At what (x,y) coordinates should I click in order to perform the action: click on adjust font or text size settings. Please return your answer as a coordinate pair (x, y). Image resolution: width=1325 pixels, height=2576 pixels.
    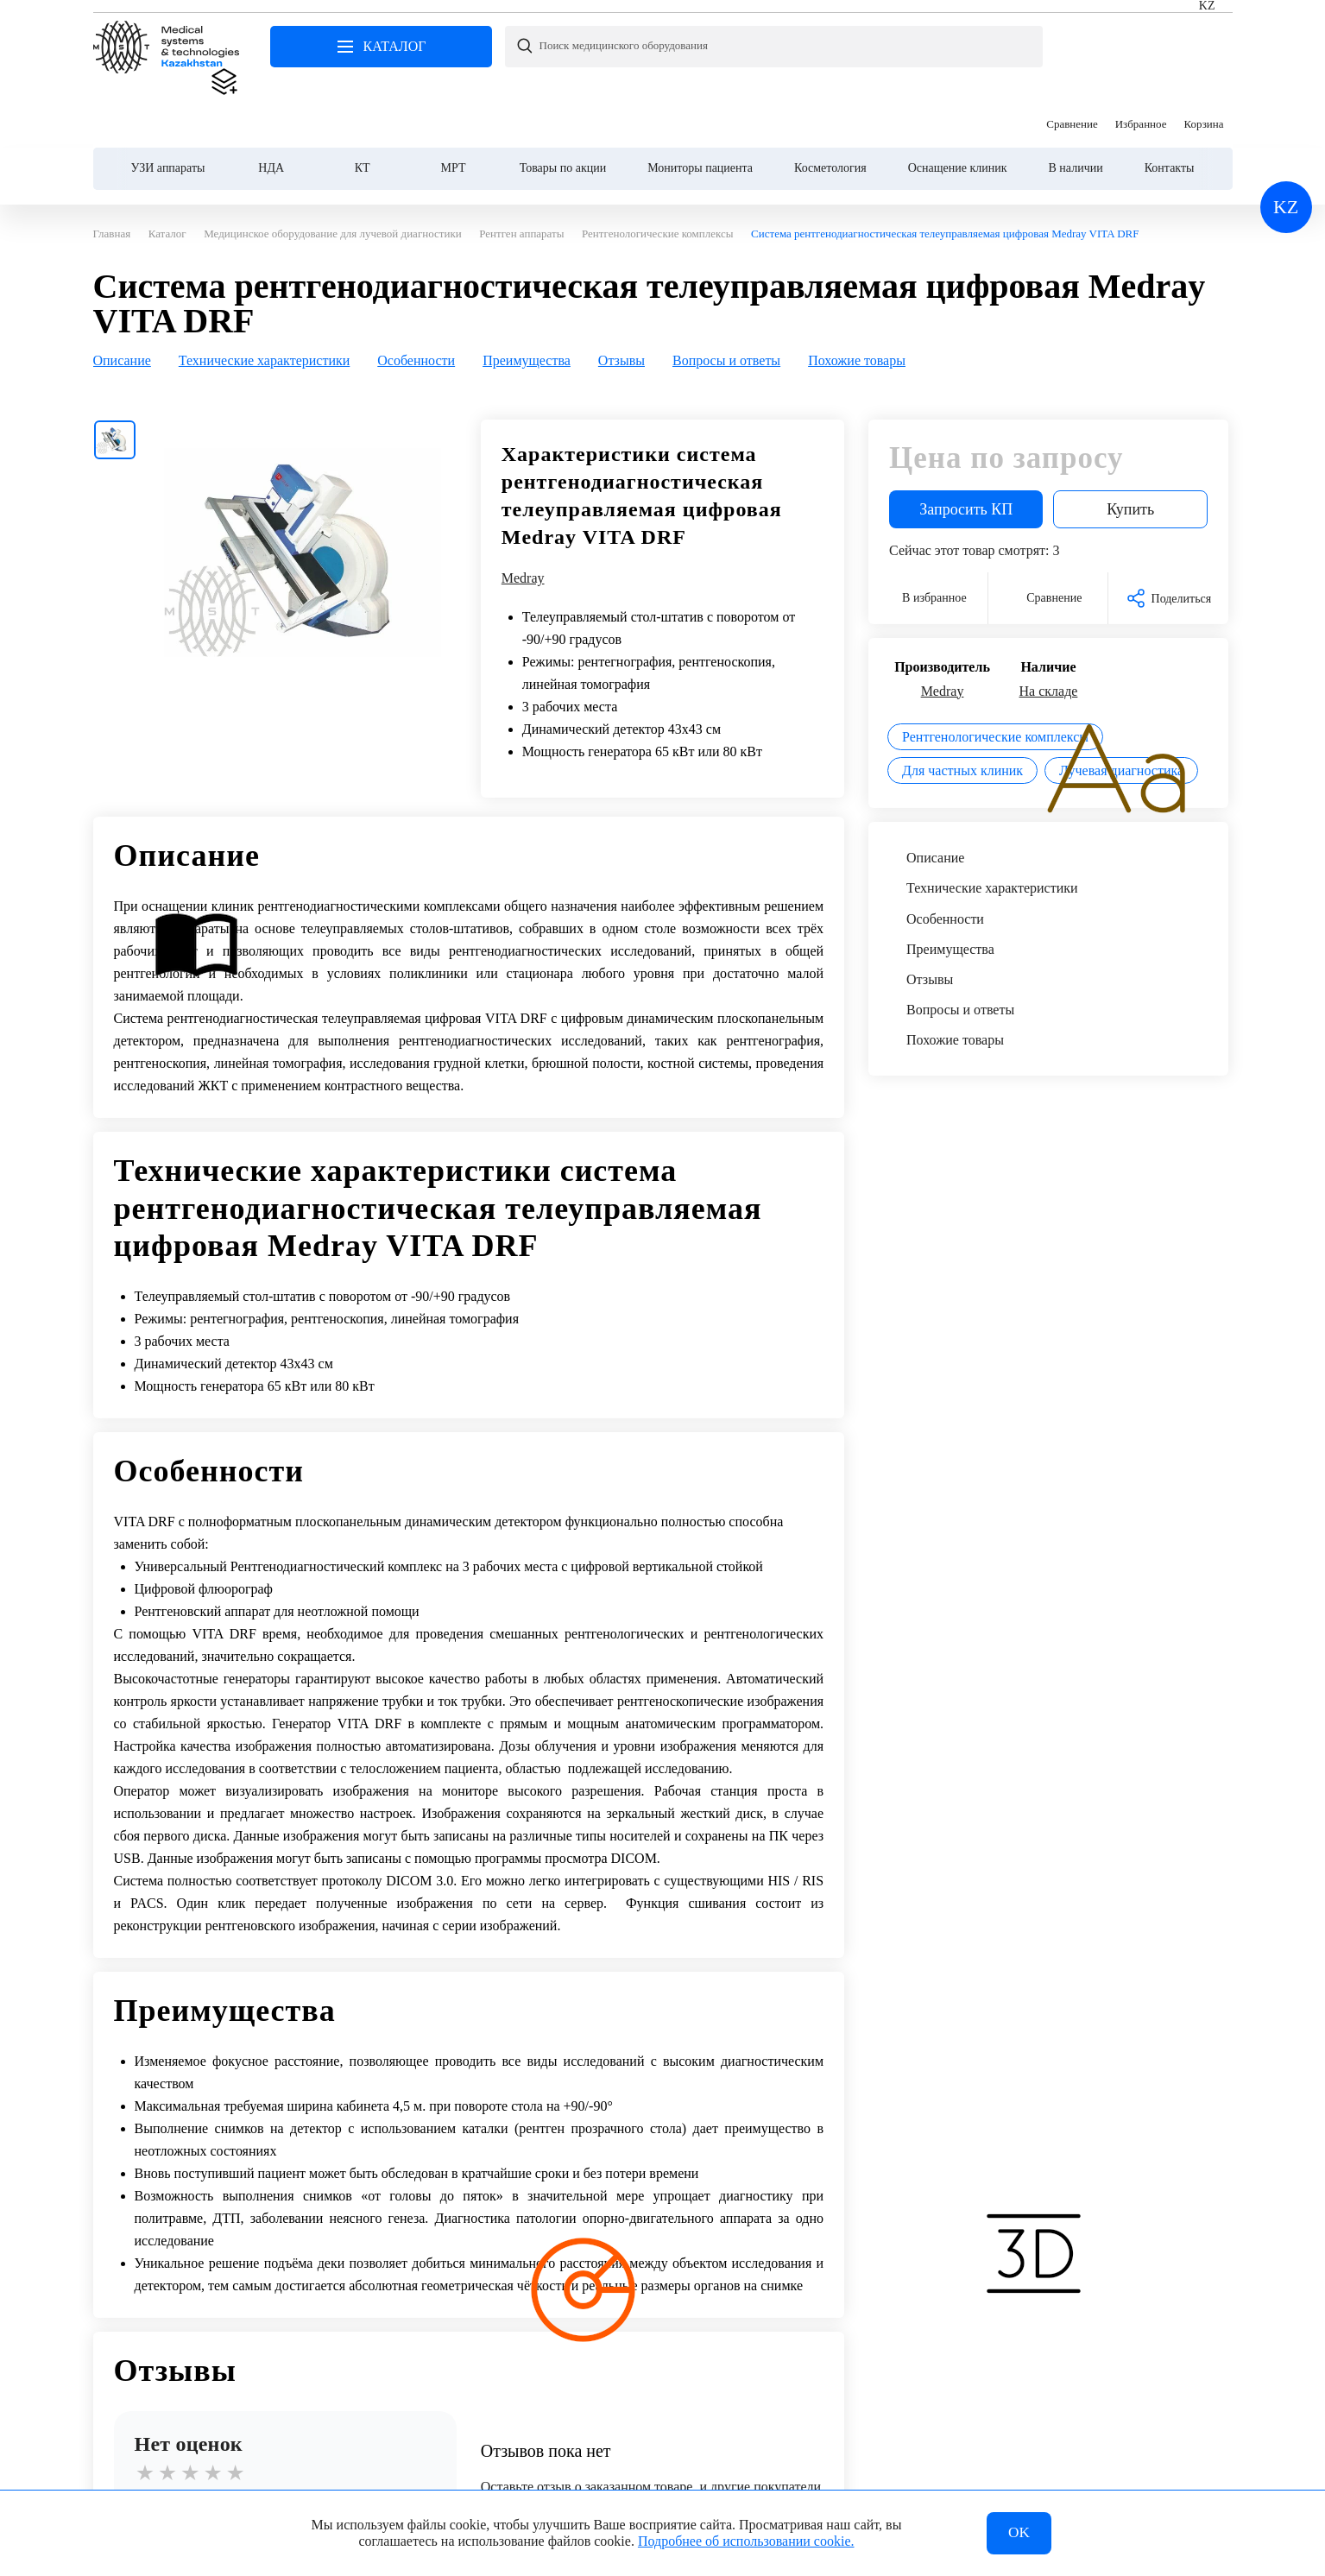
    Looking at the image, I should click on (1119, 771).